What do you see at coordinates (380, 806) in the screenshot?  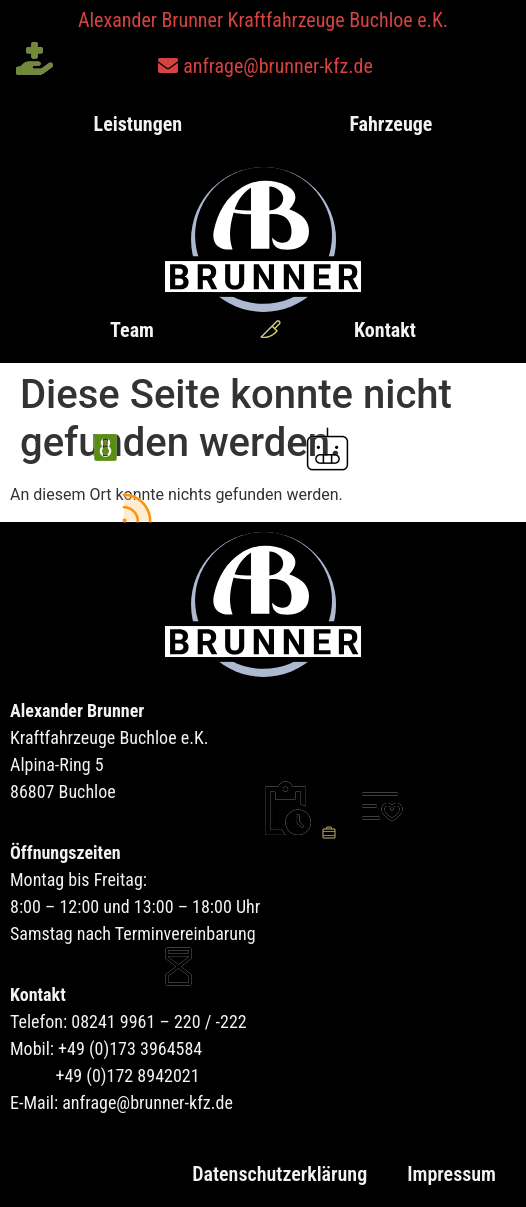 I see `view your favorites list` at bounding box center [380, 806].